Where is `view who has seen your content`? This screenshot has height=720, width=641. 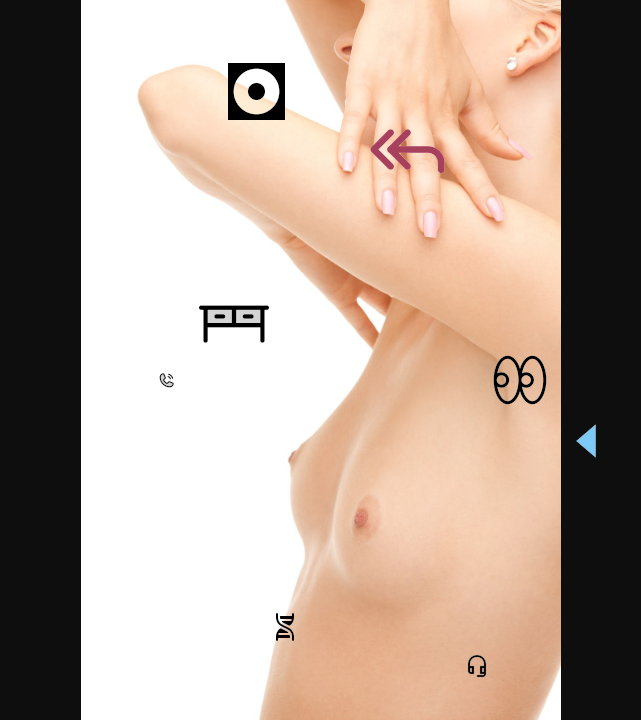 view who has seen your content is located at coordinates (520, 380).